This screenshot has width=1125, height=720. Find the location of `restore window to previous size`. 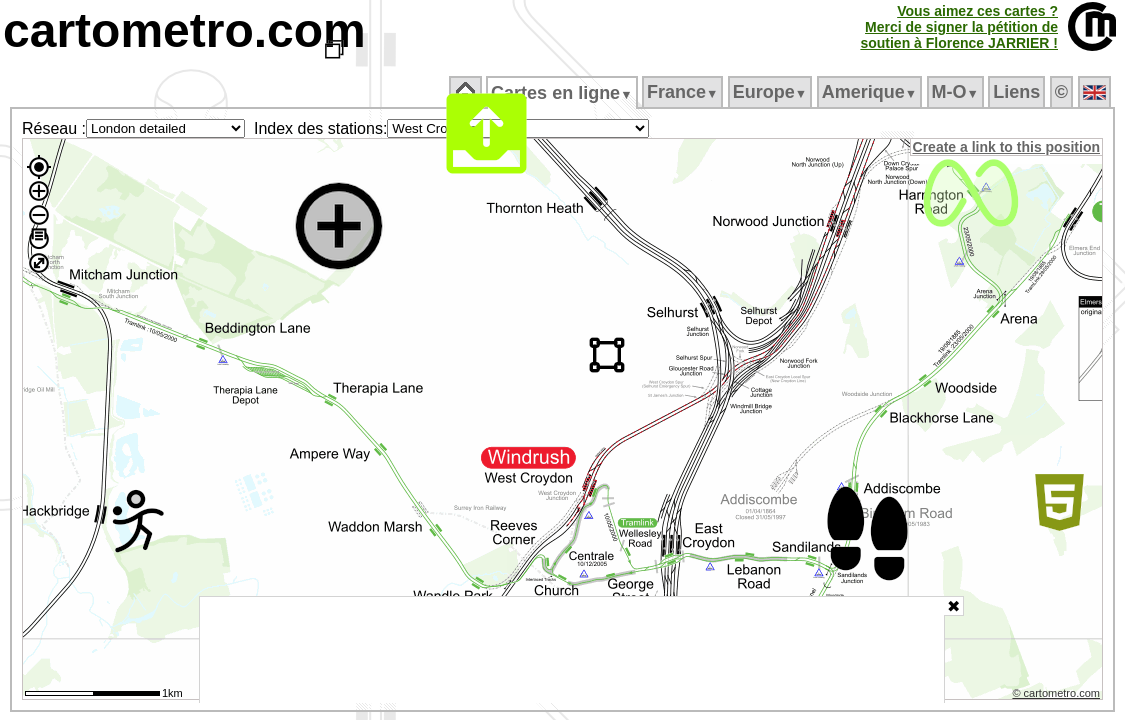

restore window to previous size is located at coordinates (333, 48).